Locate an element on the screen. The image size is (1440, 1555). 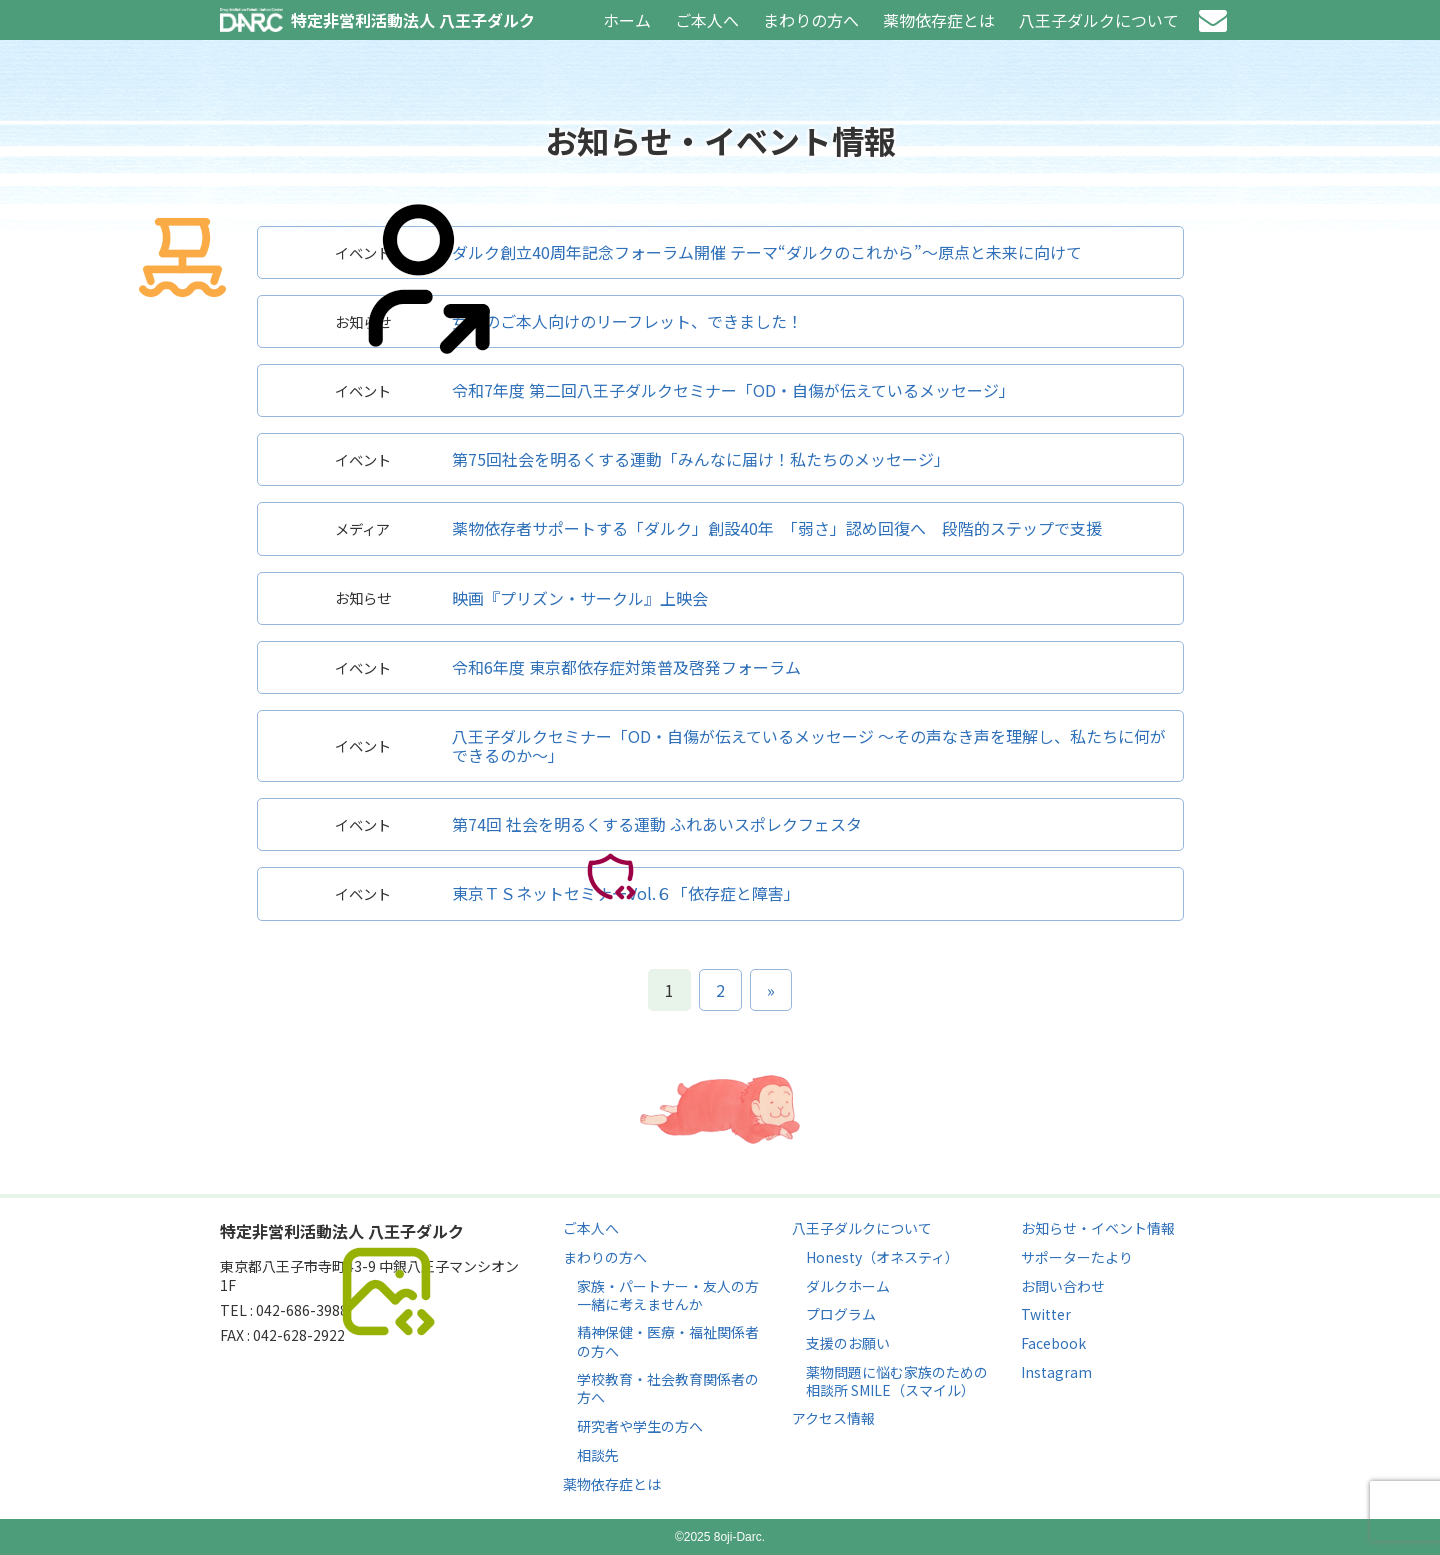
access sailing or boating features is located at coordinates (182, 257).